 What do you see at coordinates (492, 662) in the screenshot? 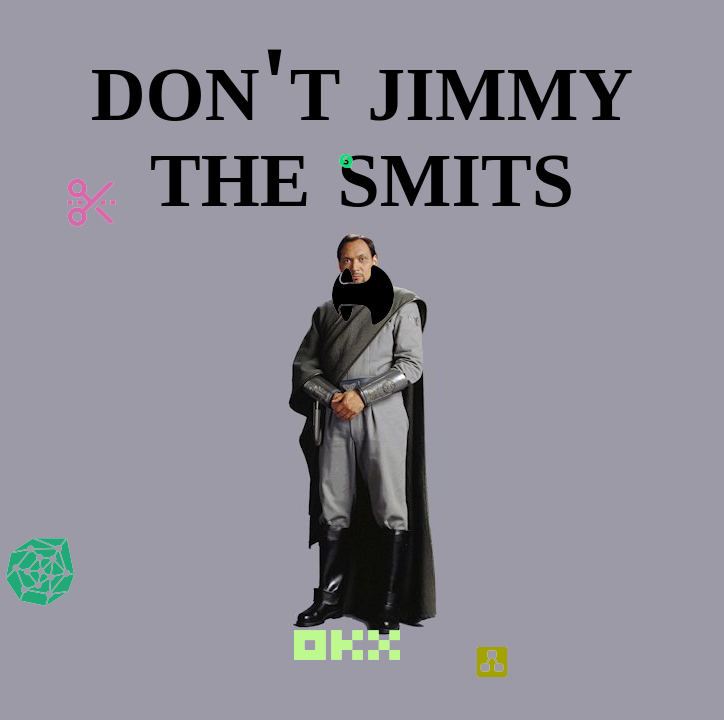
I see `open diagrams.net application` at bounding box center [492, 662].